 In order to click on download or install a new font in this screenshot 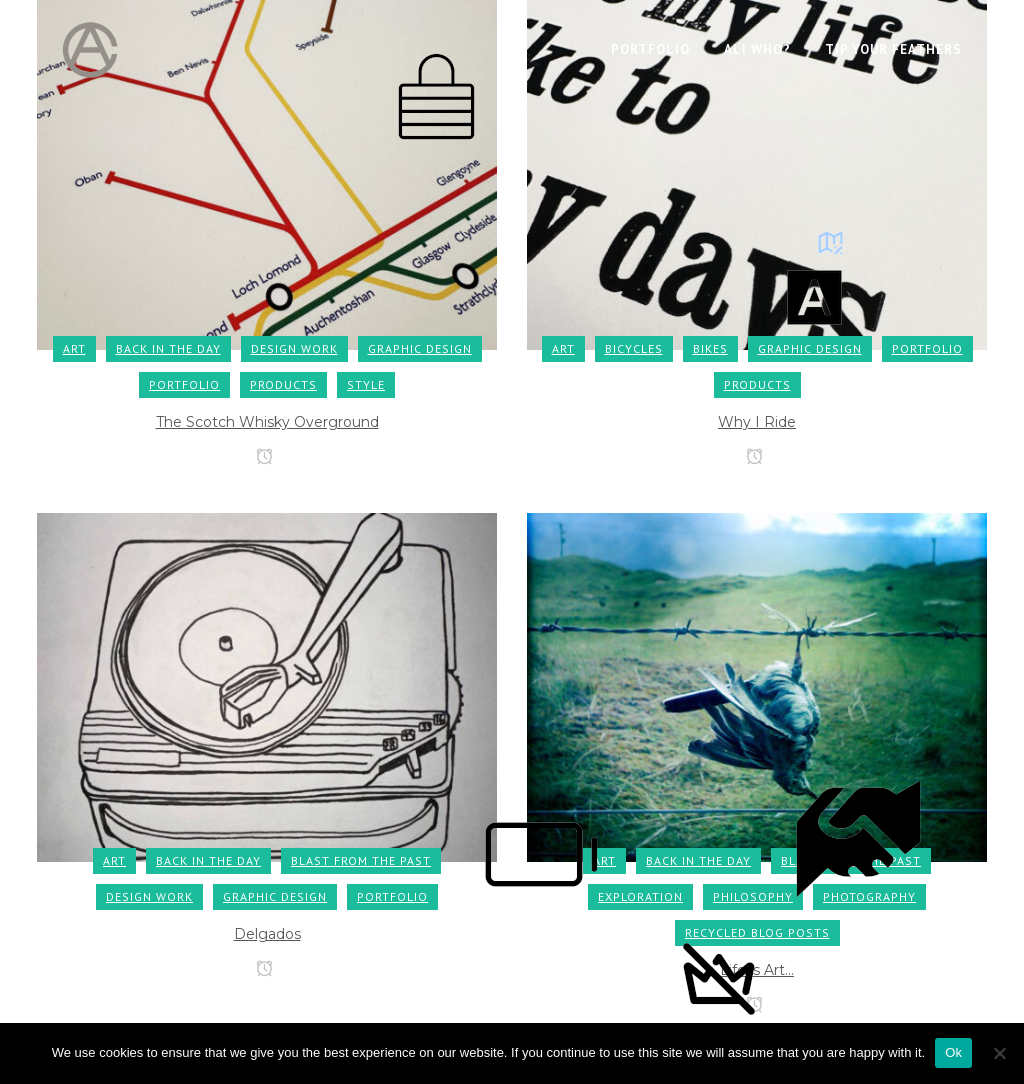, I will do `click(814, 297)`.